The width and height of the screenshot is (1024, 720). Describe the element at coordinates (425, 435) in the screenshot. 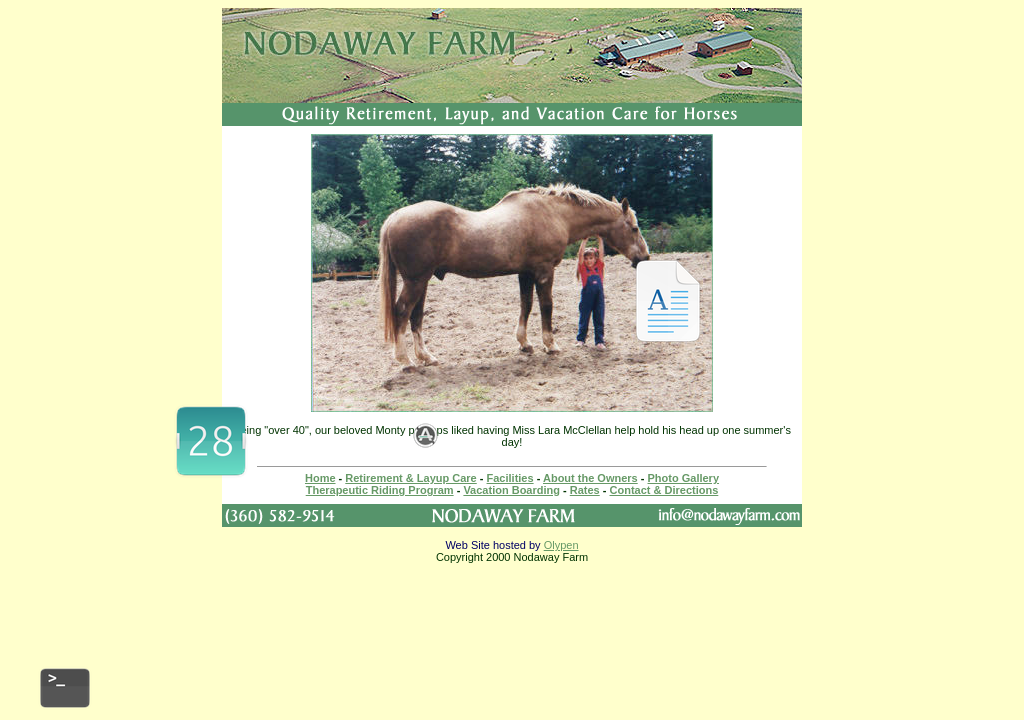

I see `open the software updater application` at that location.